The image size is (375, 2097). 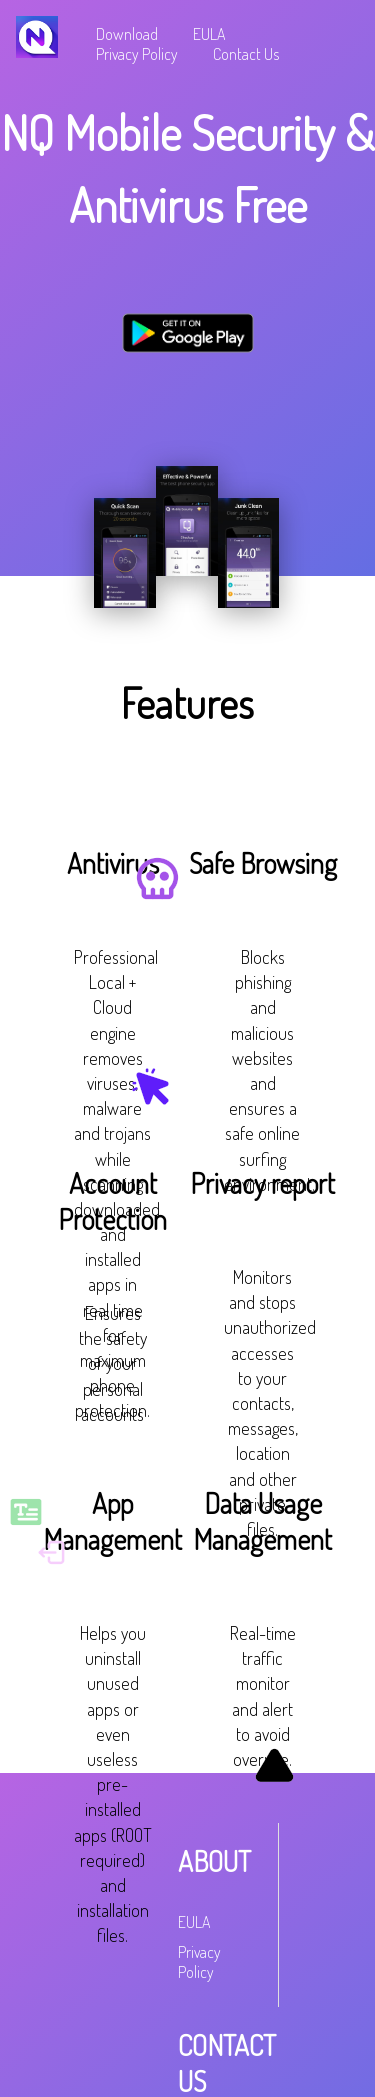 I want to click on indicates a warning or alert status, so click(x=274, y=1766).